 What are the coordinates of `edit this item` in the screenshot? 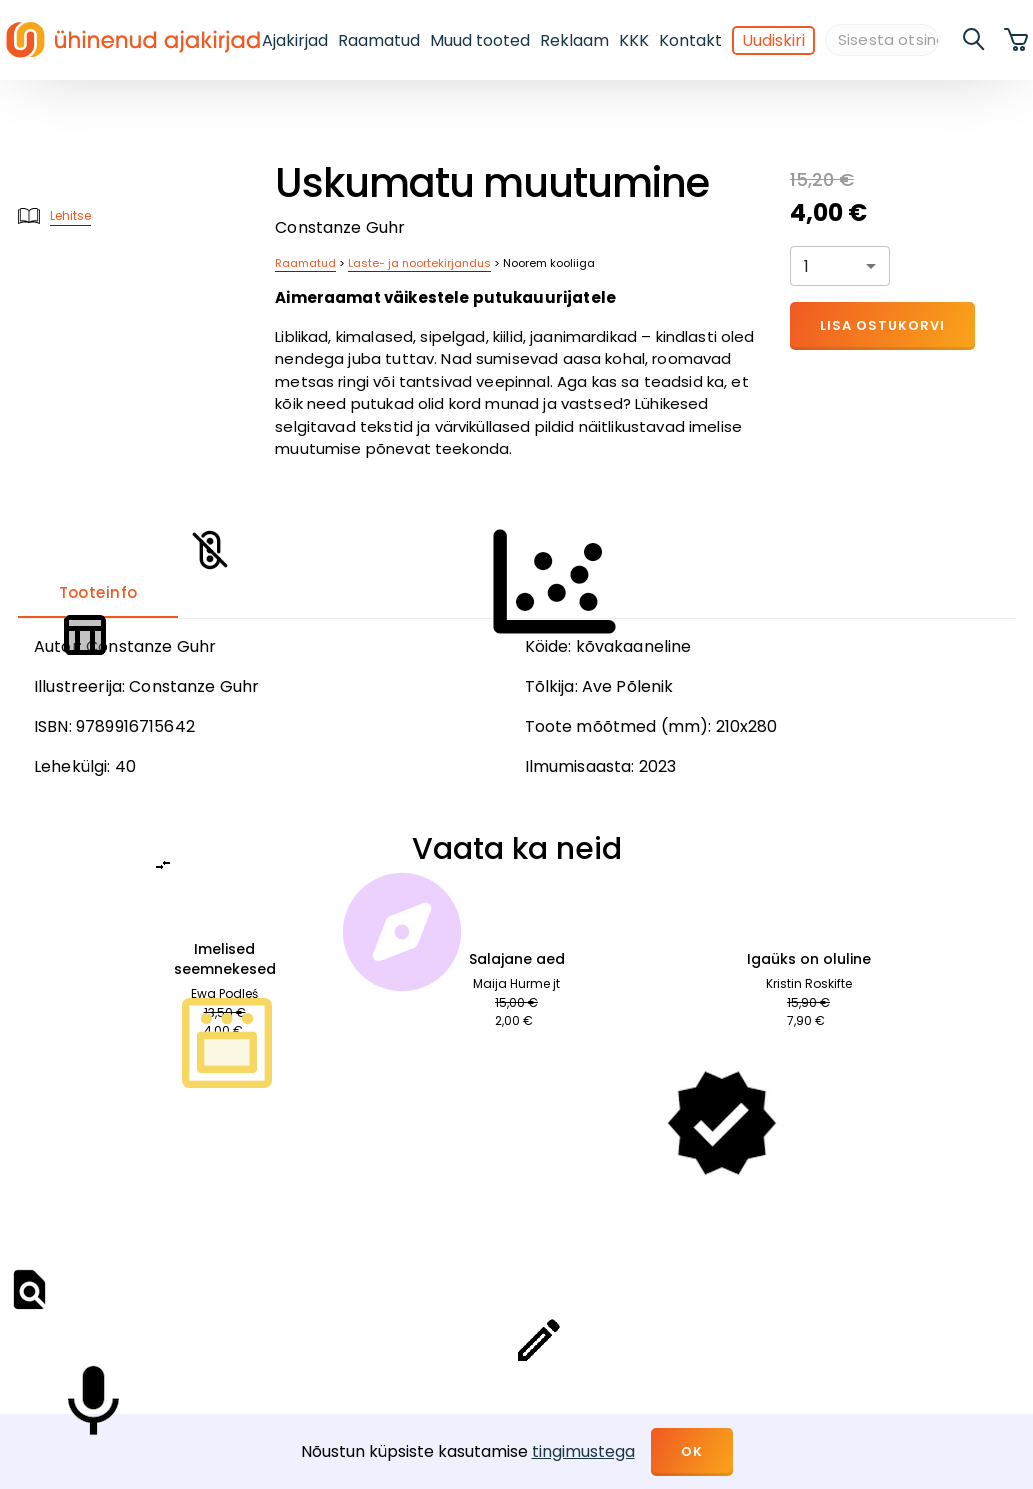 It's located at (539, 1340).